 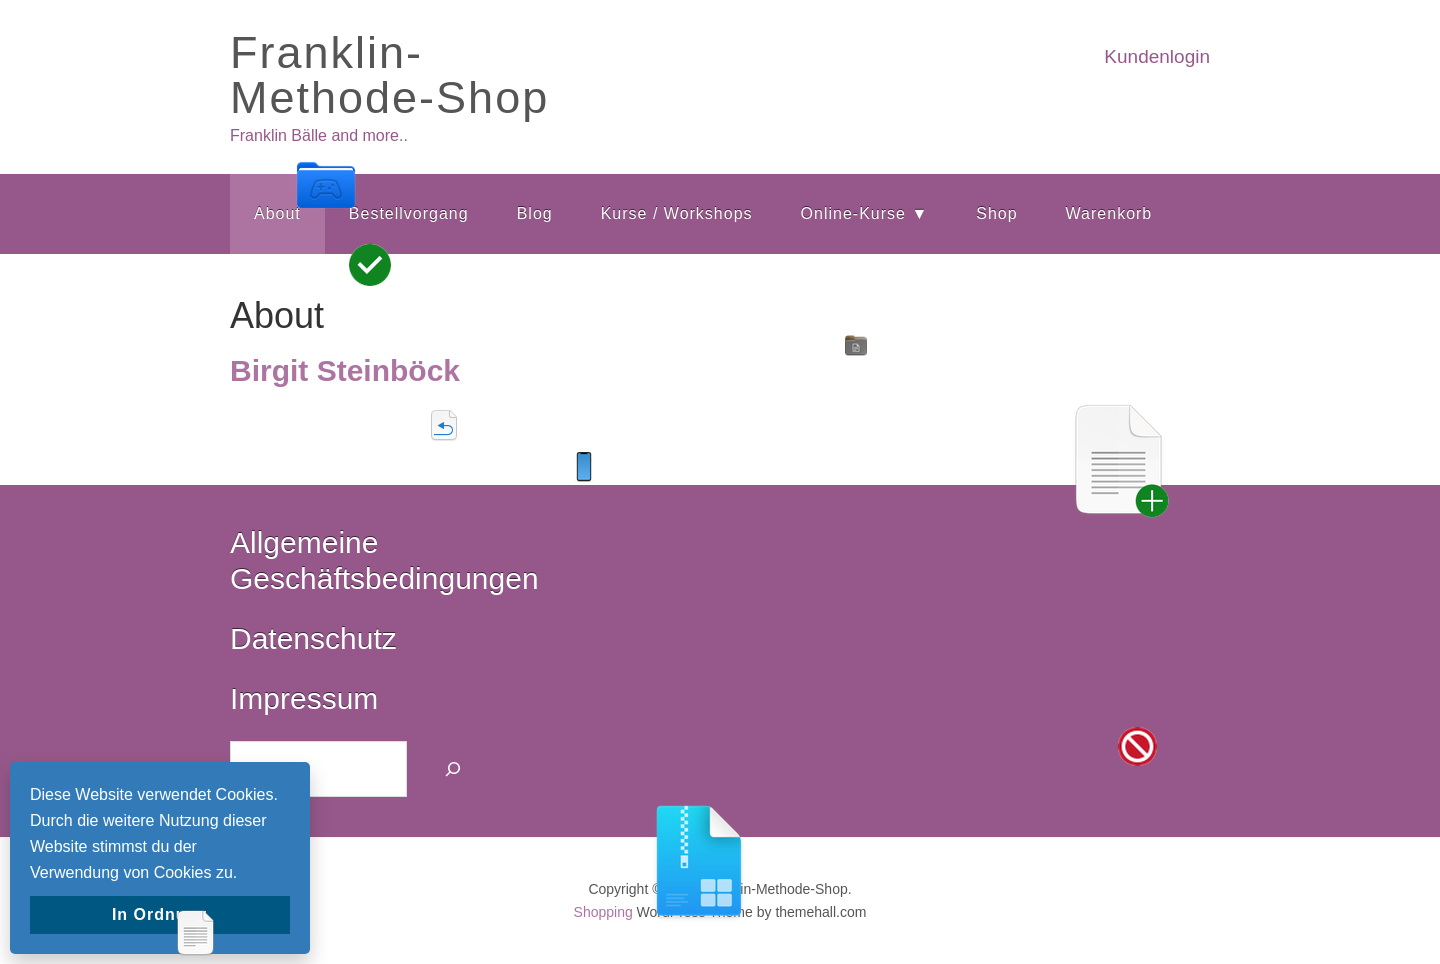 What do you see at coordinates (195, 932) in the screenshot?
I see `a plain text file` at bounding box center [195, 932].